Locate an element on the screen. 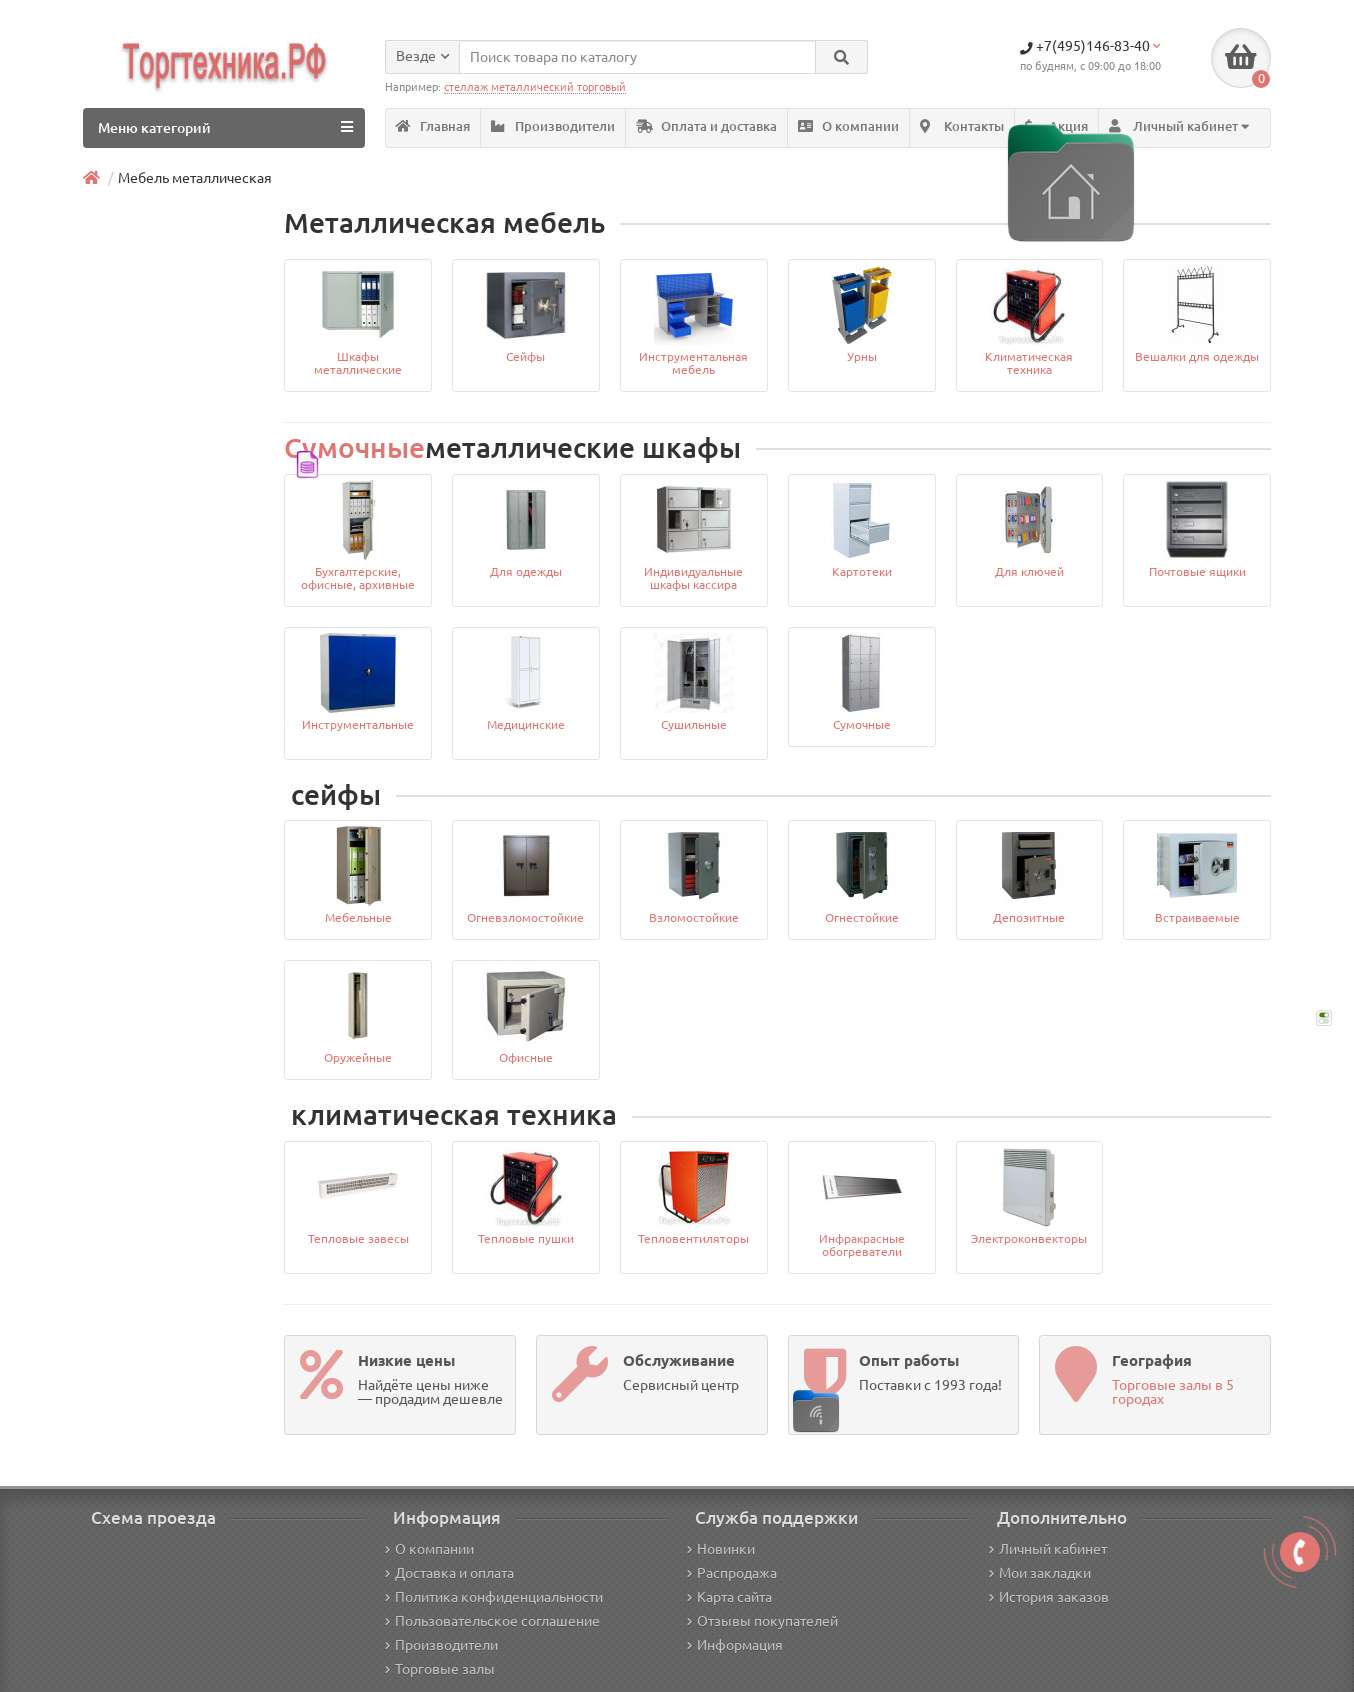  libreoffice base database file is located at coordinates (307, 464).